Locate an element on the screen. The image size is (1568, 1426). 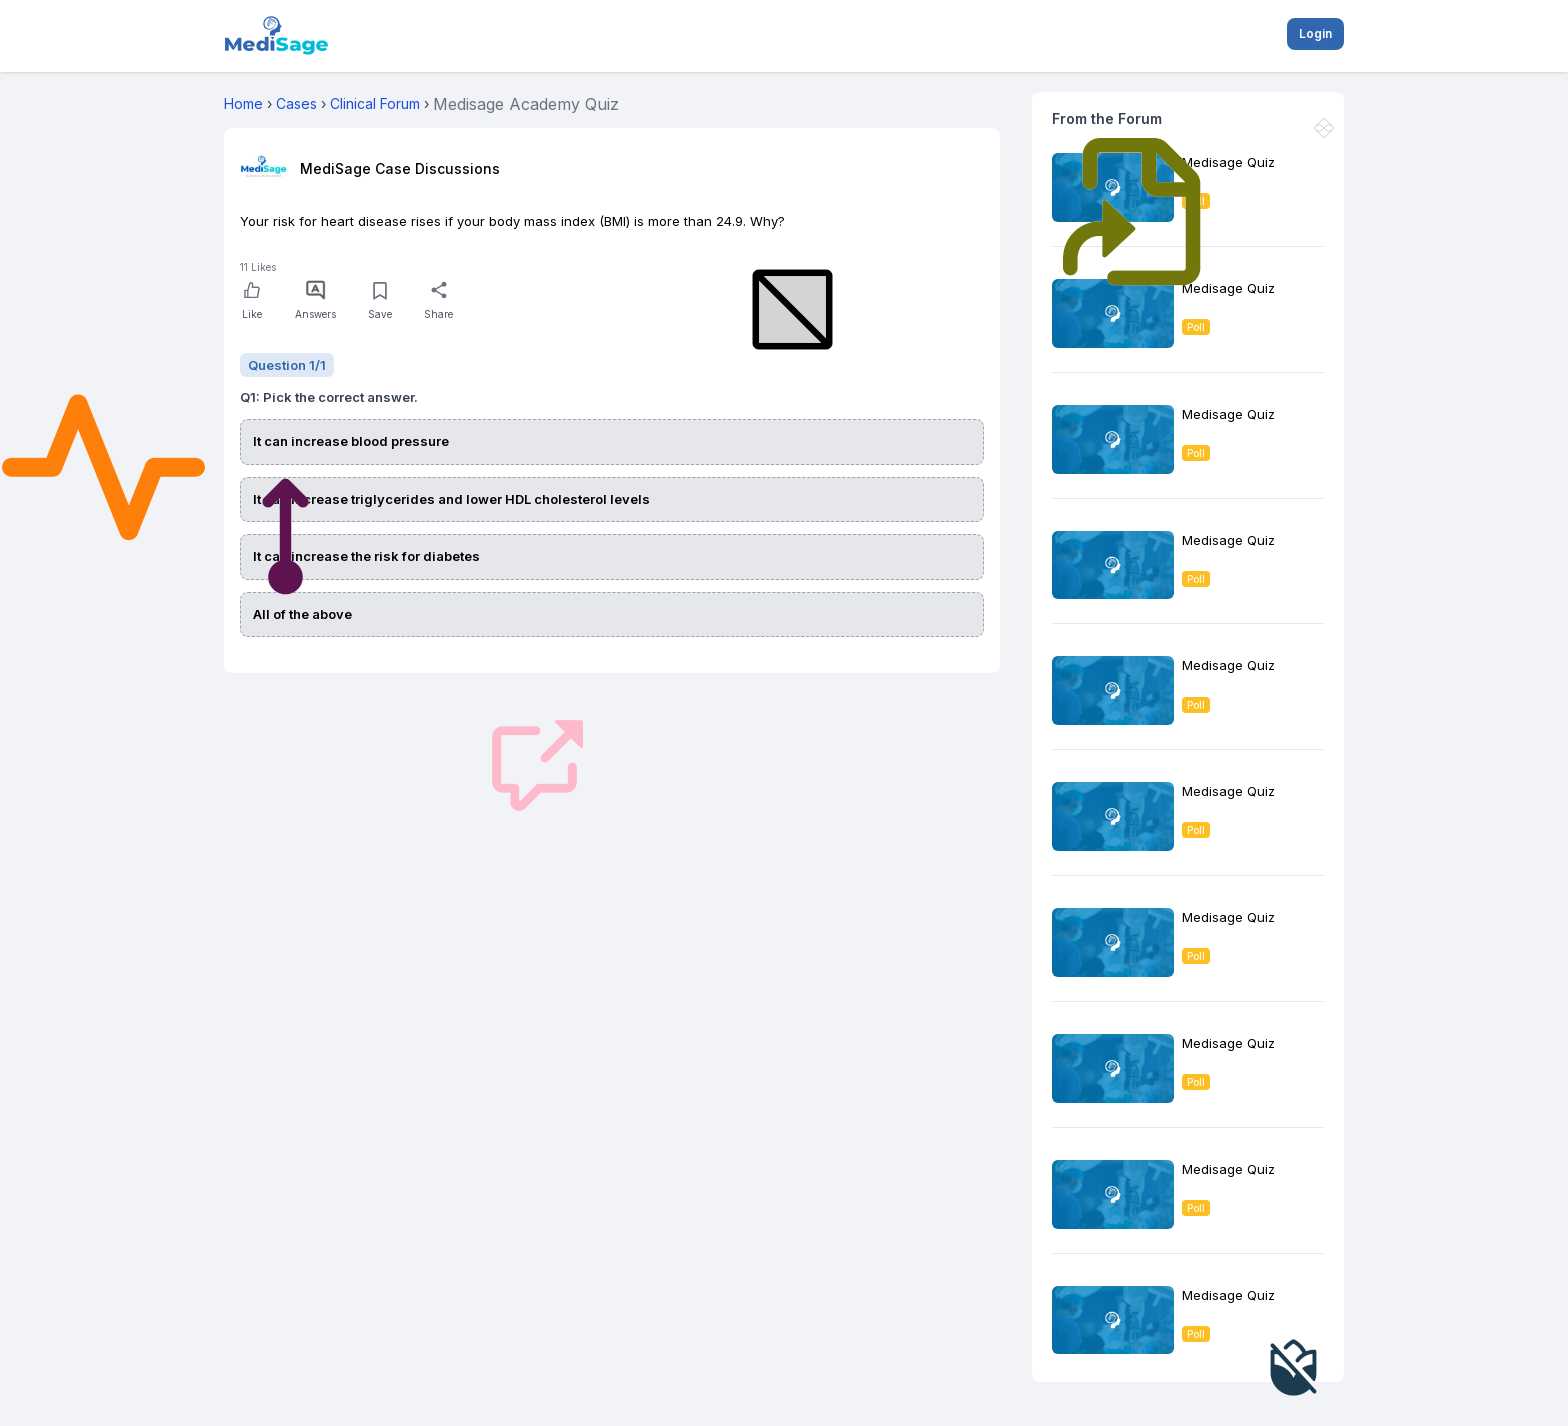
scroll to top of page is located at coordinates (285, 536).